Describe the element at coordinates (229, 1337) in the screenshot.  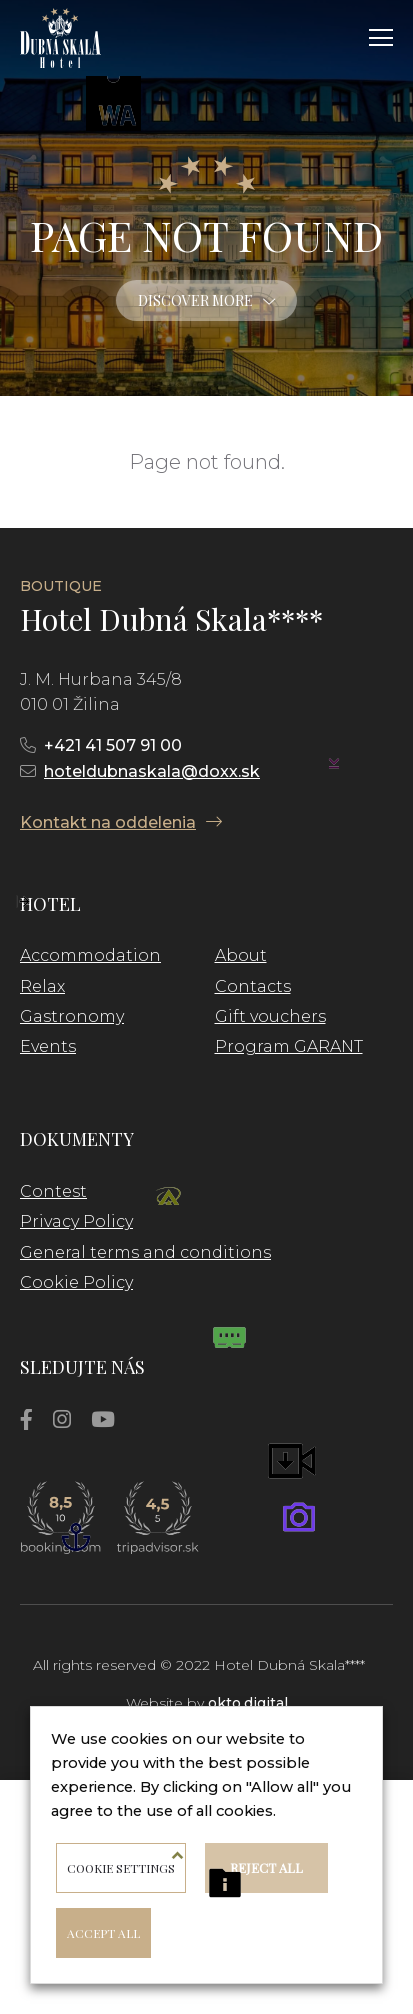
I see `view RAM or memory usage` at that location.